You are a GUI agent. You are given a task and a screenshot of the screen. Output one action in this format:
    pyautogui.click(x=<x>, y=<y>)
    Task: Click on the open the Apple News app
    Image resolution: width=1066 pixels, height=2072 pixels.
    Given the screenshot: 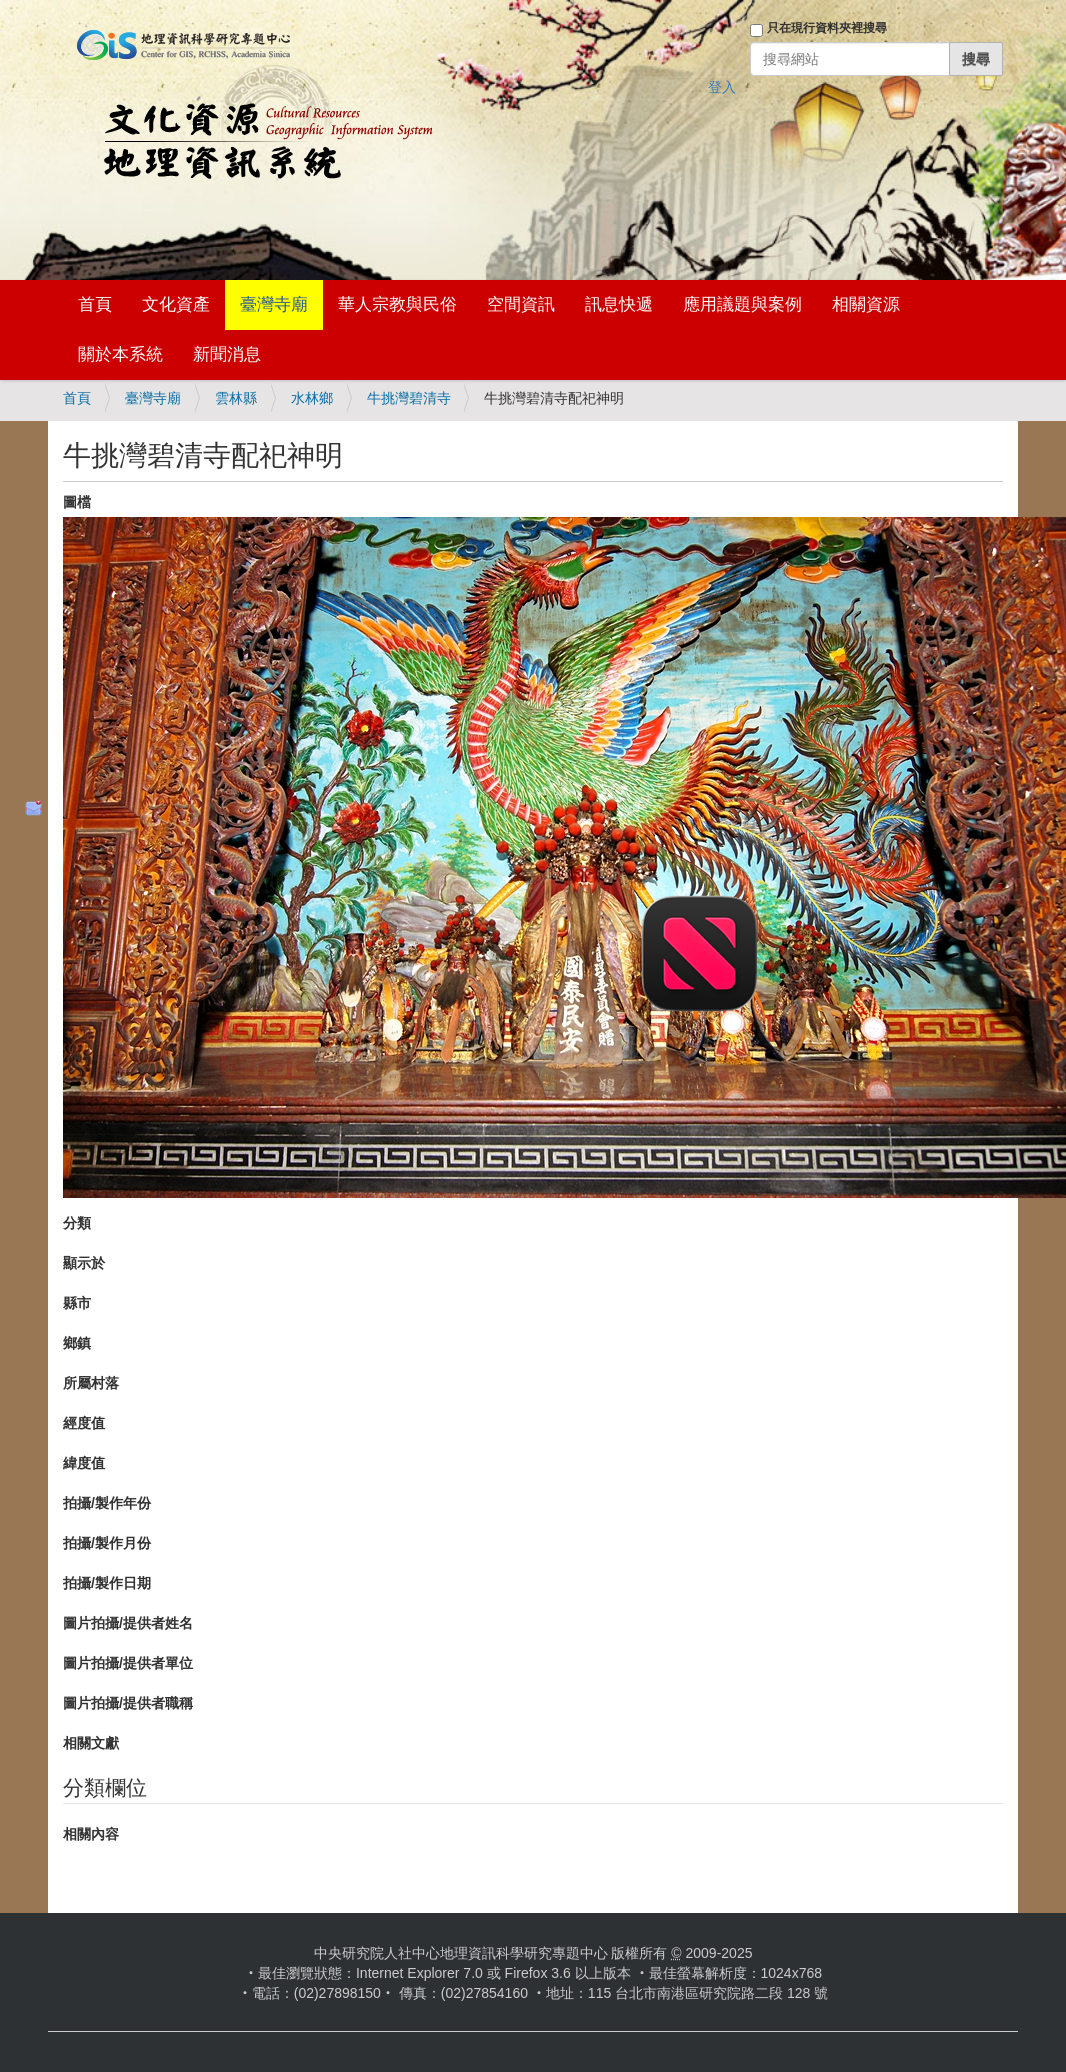 What is the action you would take?
    pyautogui.click(x=699, y=953)
    